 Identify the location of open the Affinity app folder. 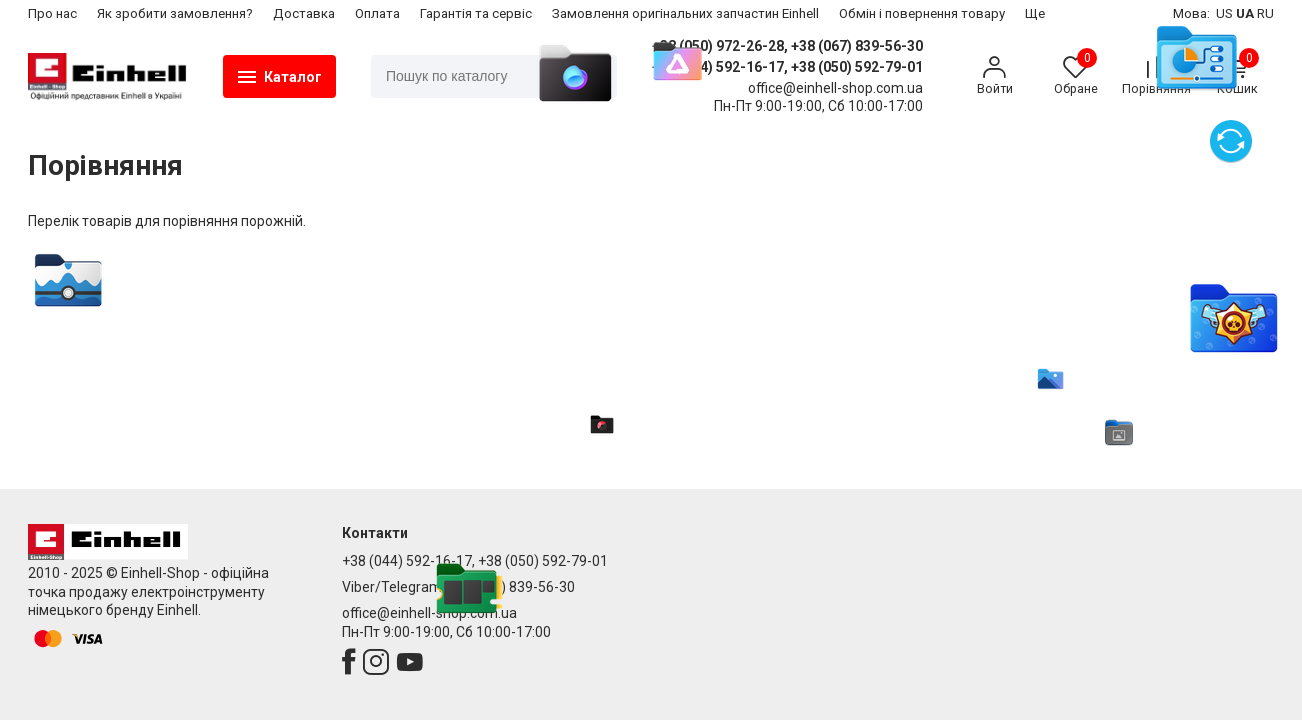
(677, 62).